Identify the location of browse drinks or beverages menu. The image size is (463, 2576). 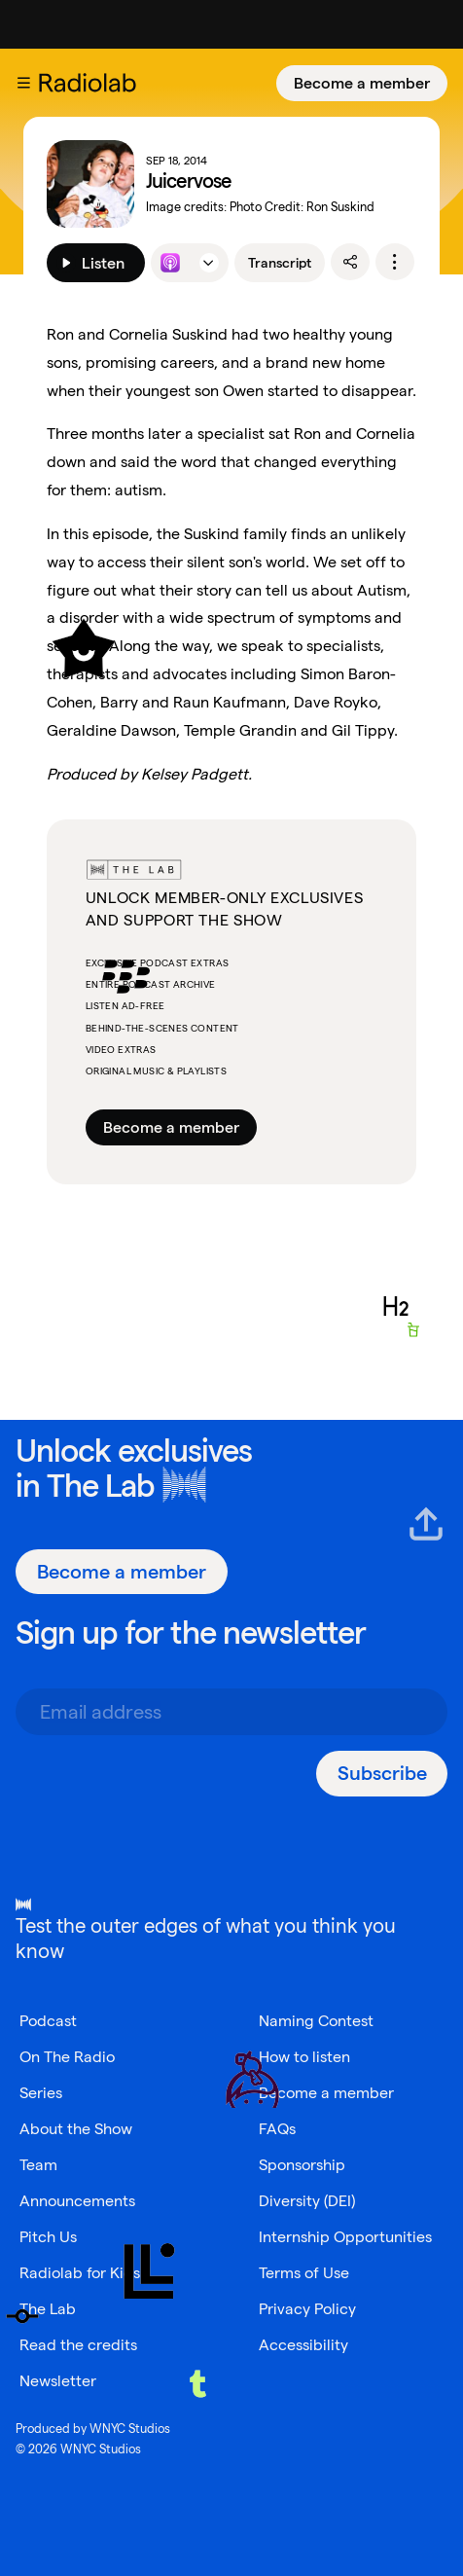
(413, 1330).